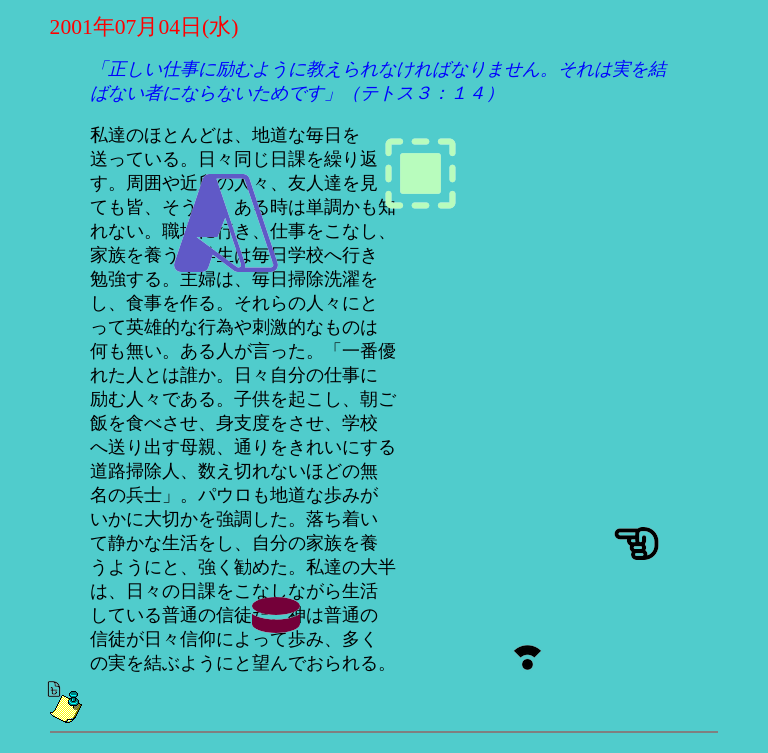 This screenshot has width=768, height=753. What do you see at coordinates (636, 543) in the screenshot?
I see `navigate to the previous item or screen` at bounding box center [636, 543].